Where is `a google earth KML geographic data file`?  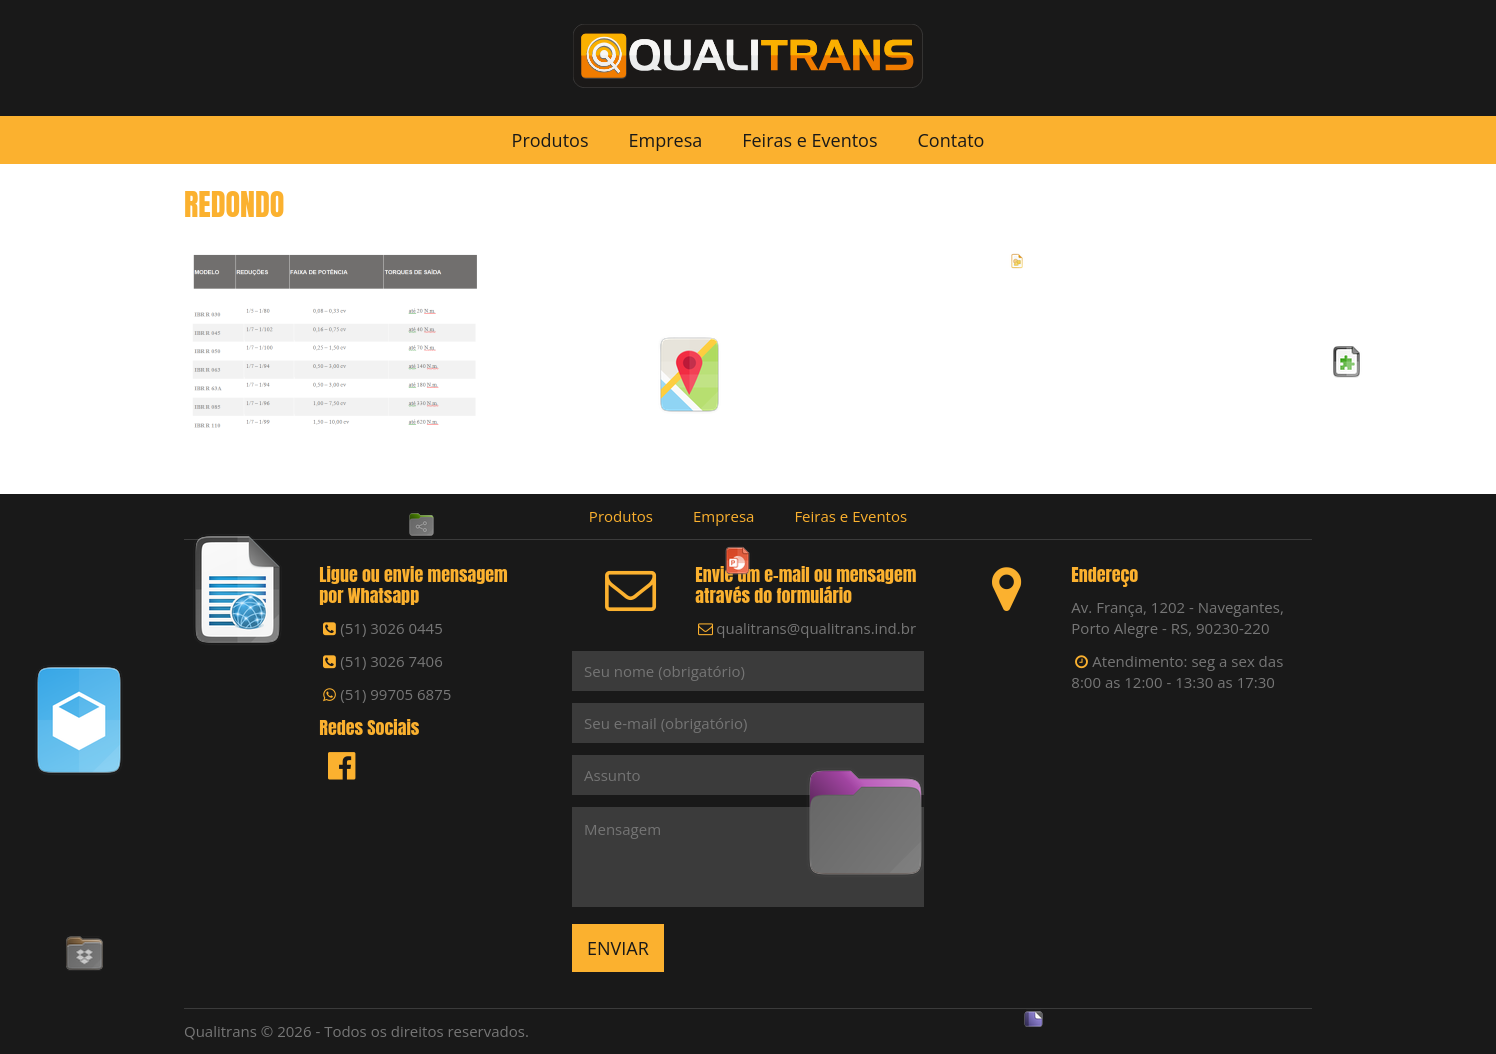
a google earth KML geographic data file is located at coordinates (689, 374).